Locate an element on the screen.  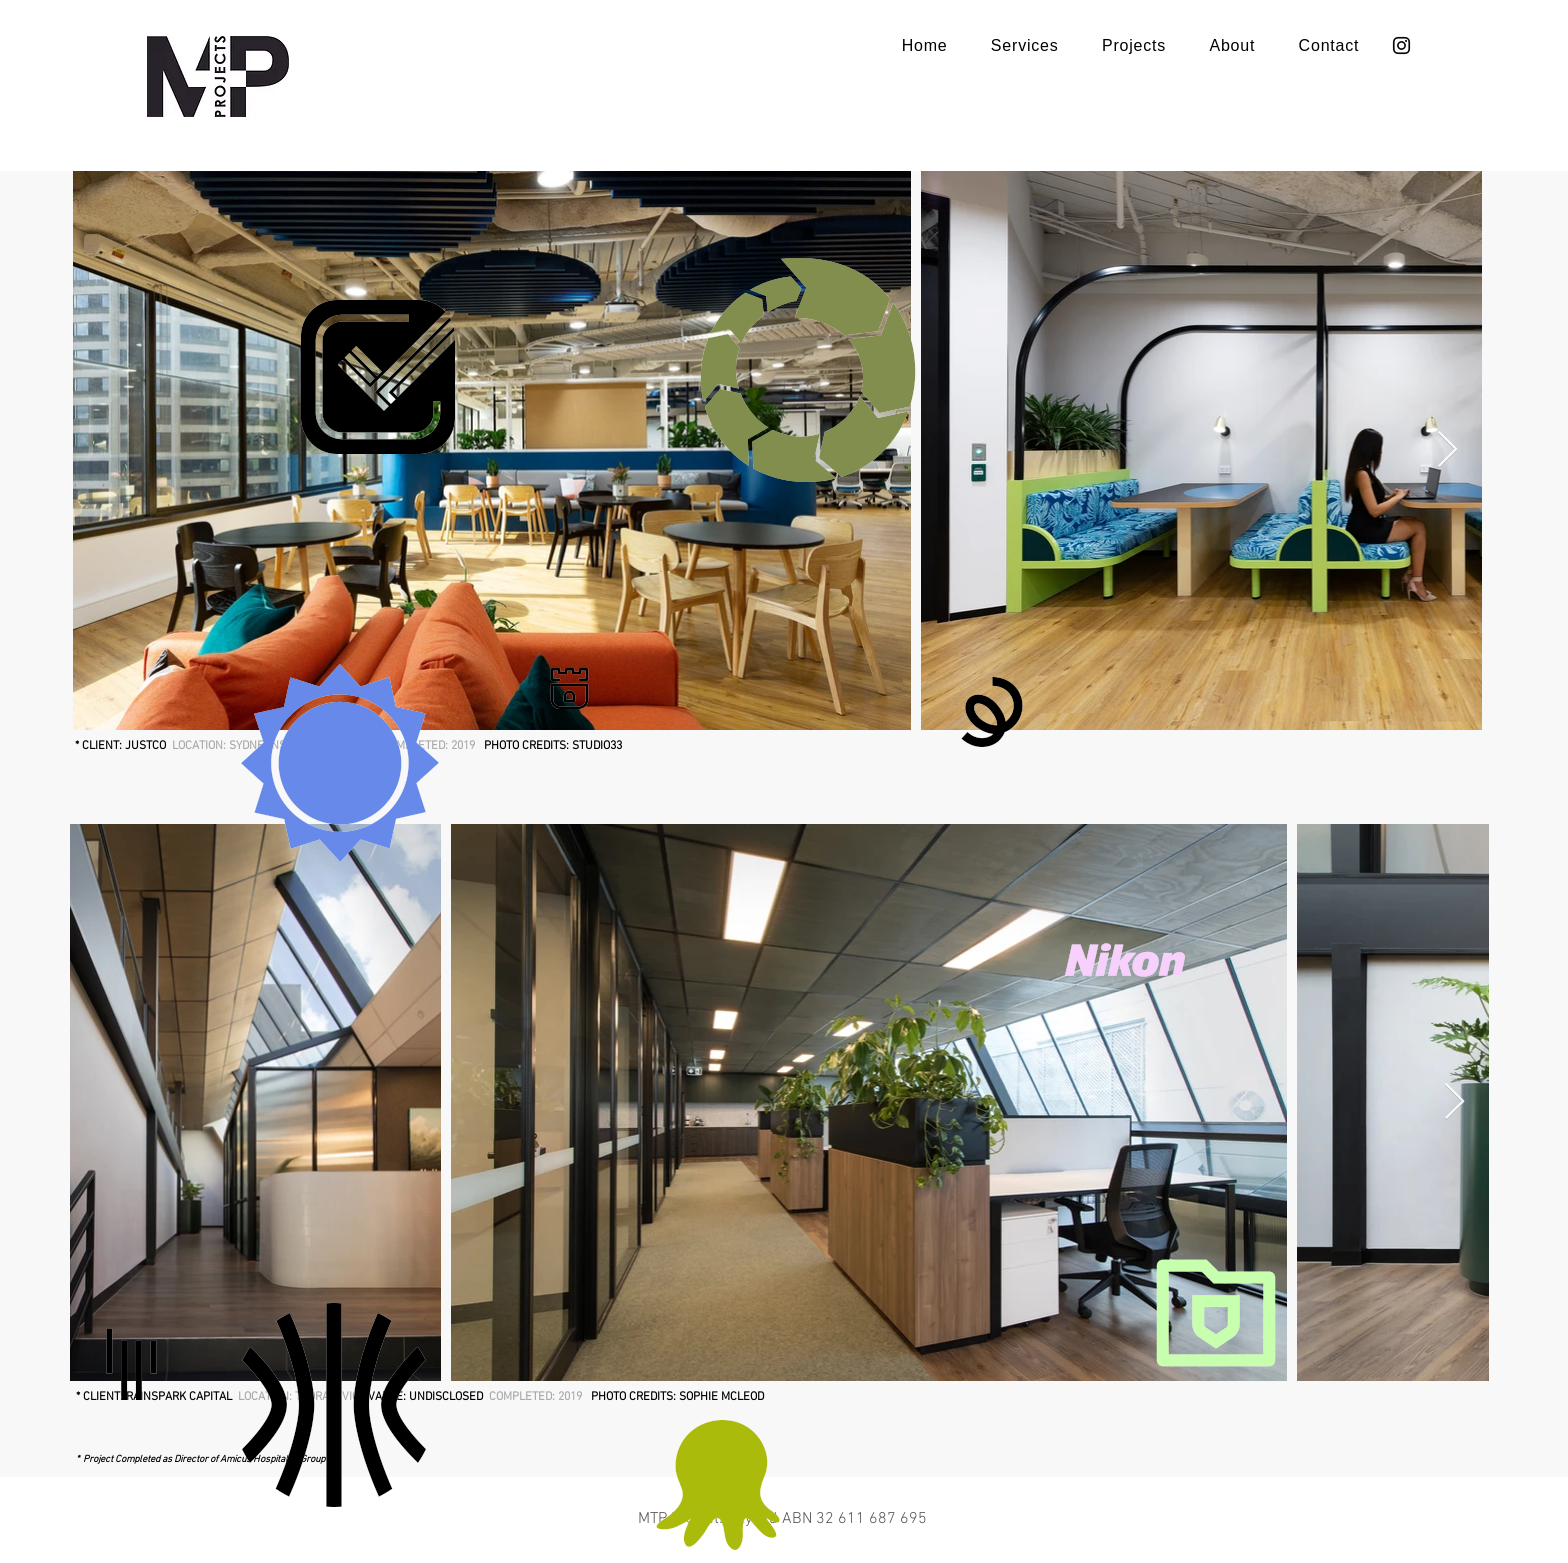
Octopus Deploy logo is located at coordinates (718, 1485).